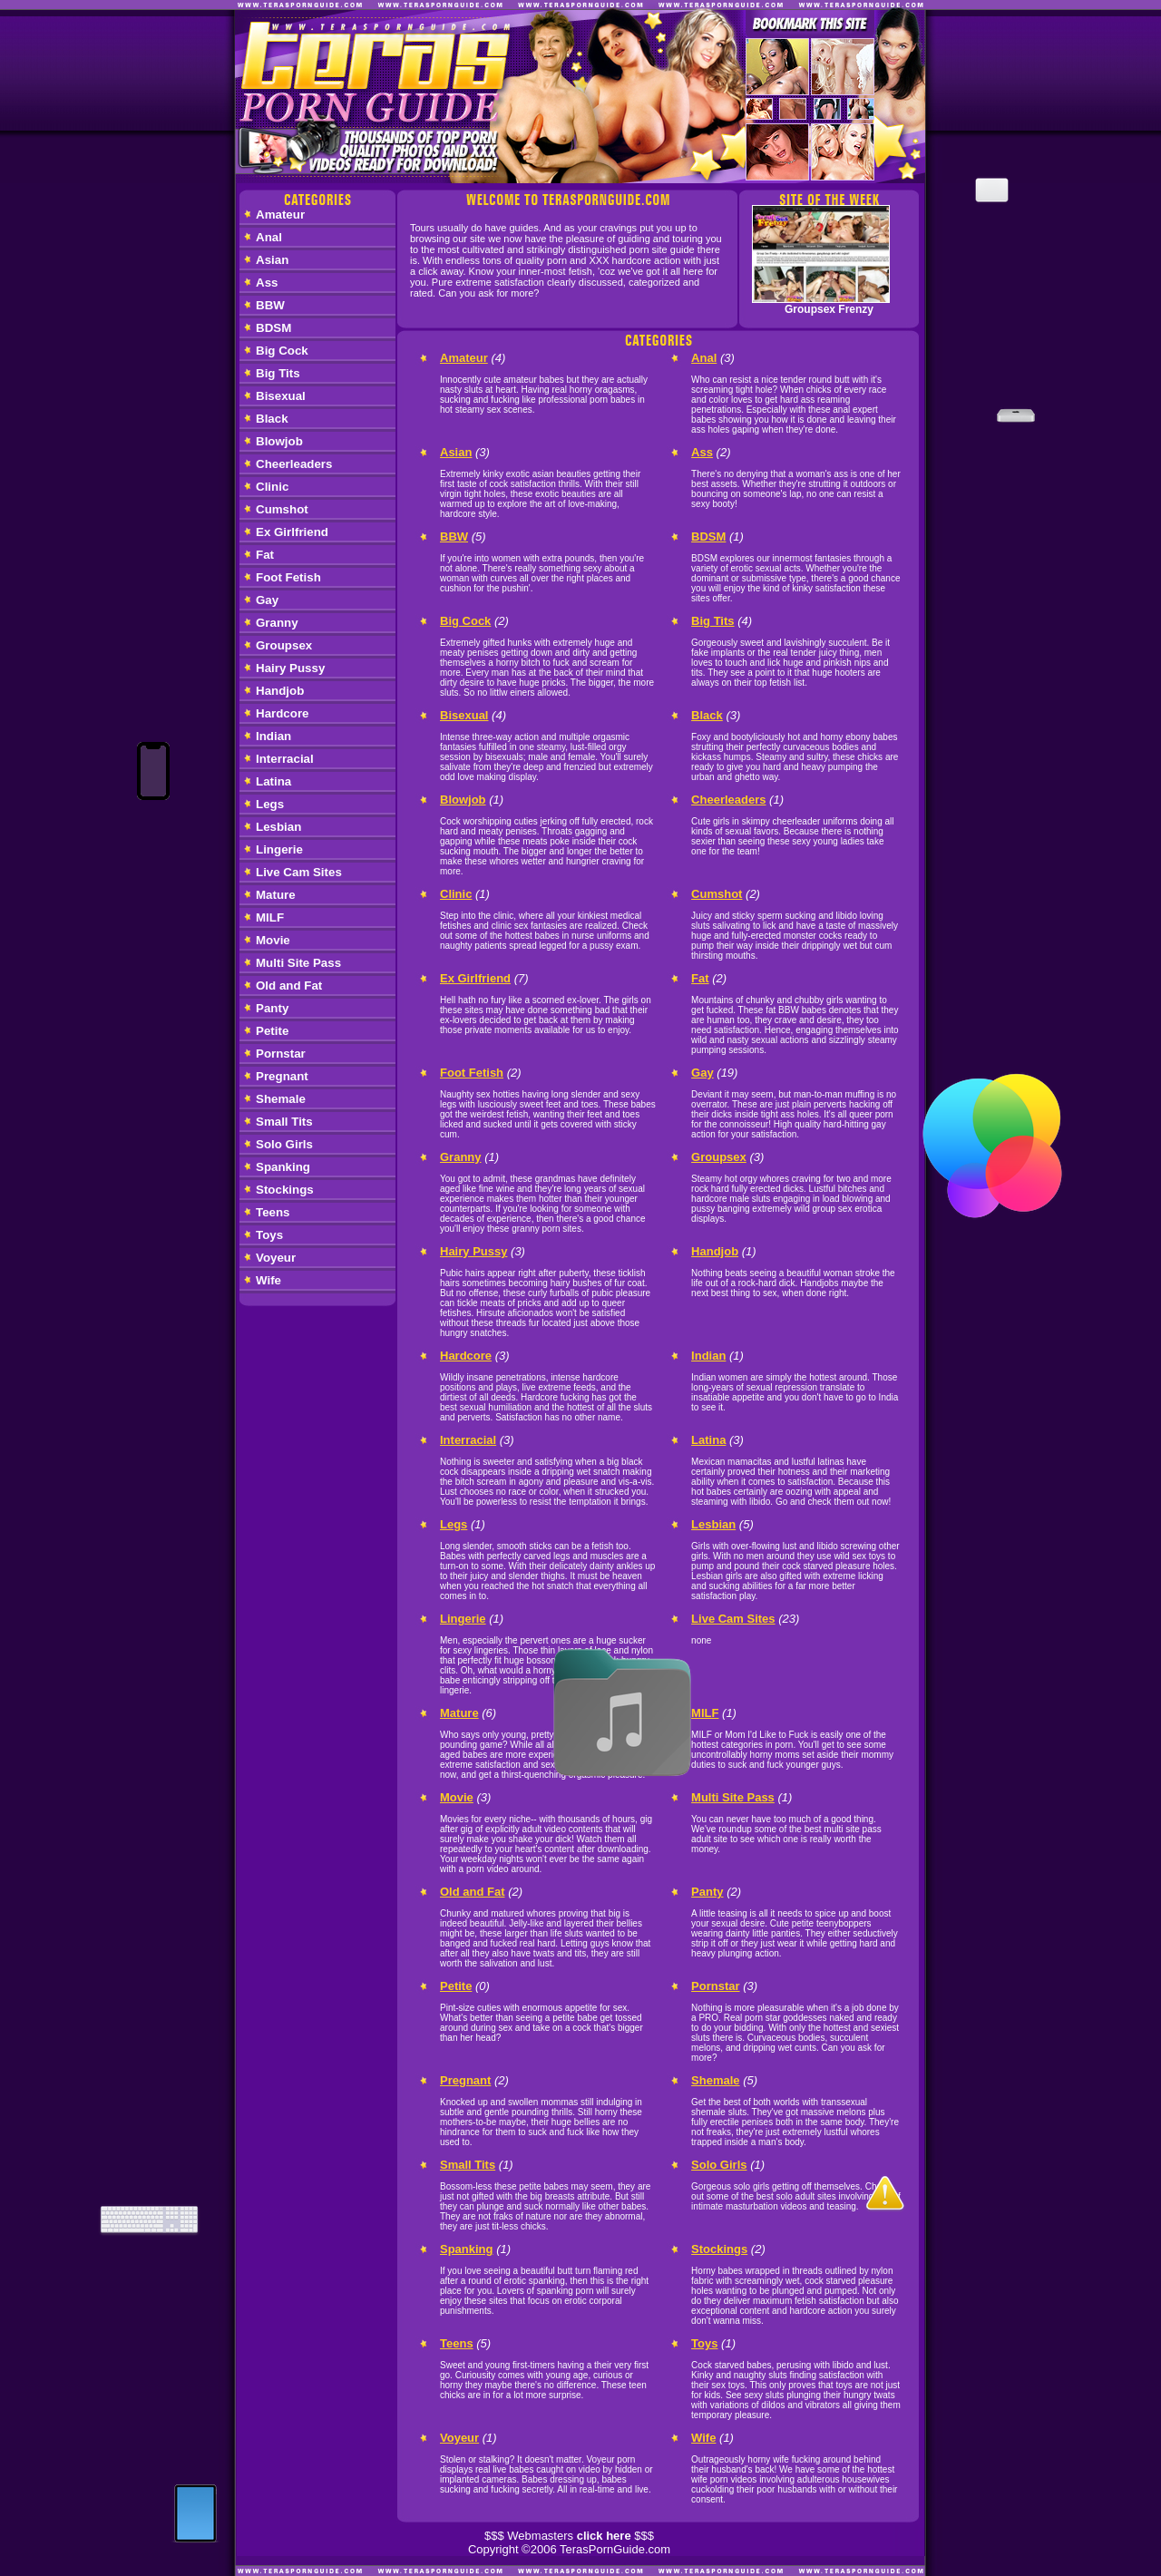 This screenshot has height=2576, width=1161. What do you see at coordinates (992, 1146) in the screenshot?
I see `access game center account settings` at bounding box center [992, 1146].